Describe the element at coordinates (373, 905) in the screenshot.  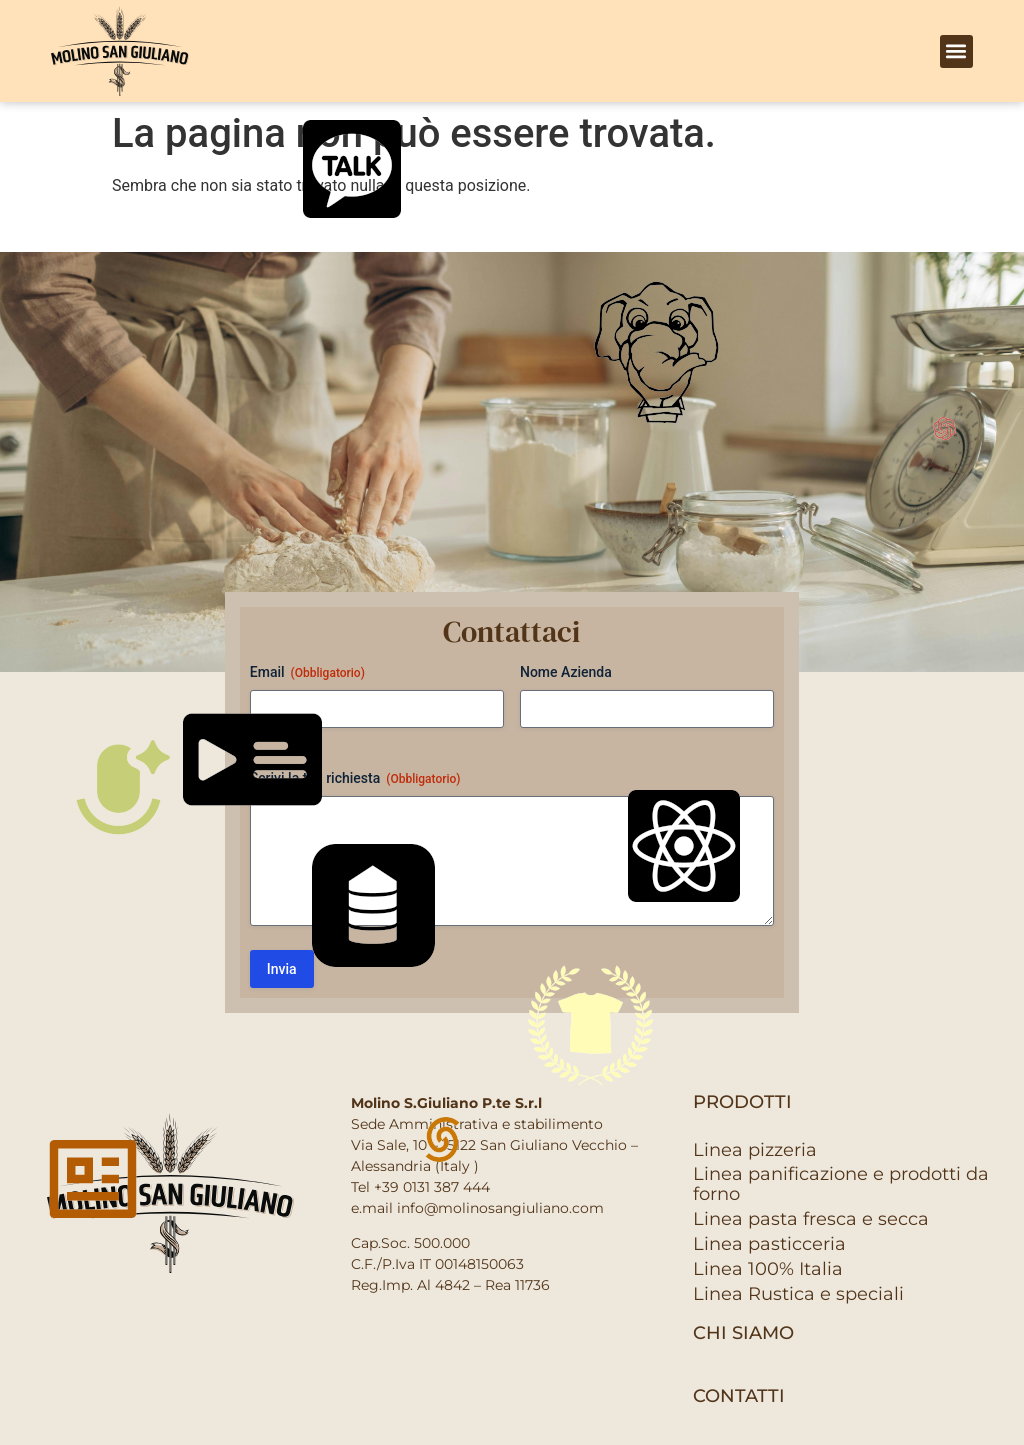
I see `namesilo domain registrar logo` at that location.